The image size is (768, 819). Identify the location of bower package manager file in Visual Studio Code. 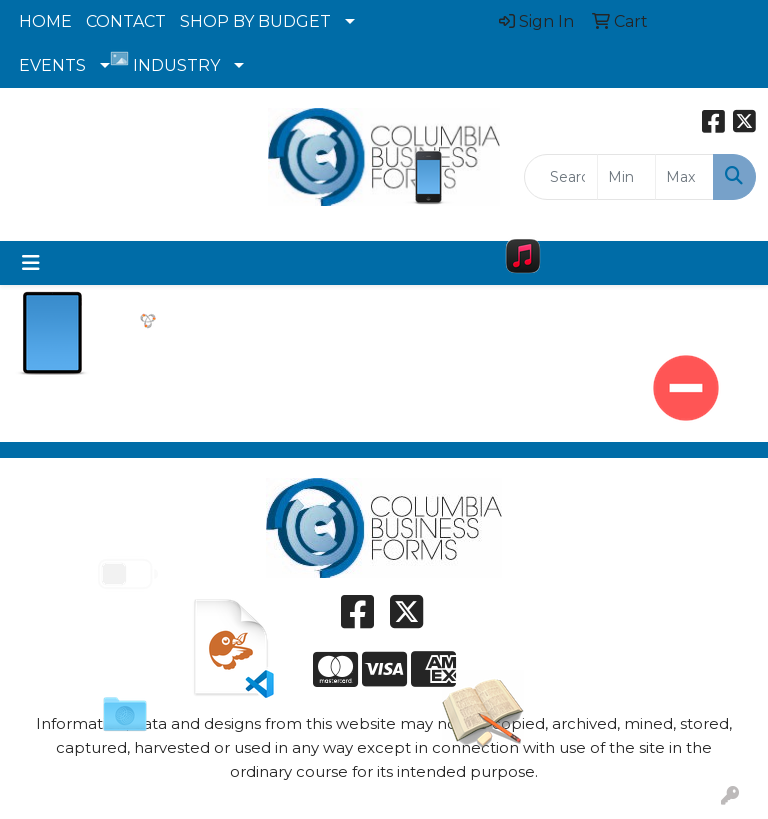
(231, 649).